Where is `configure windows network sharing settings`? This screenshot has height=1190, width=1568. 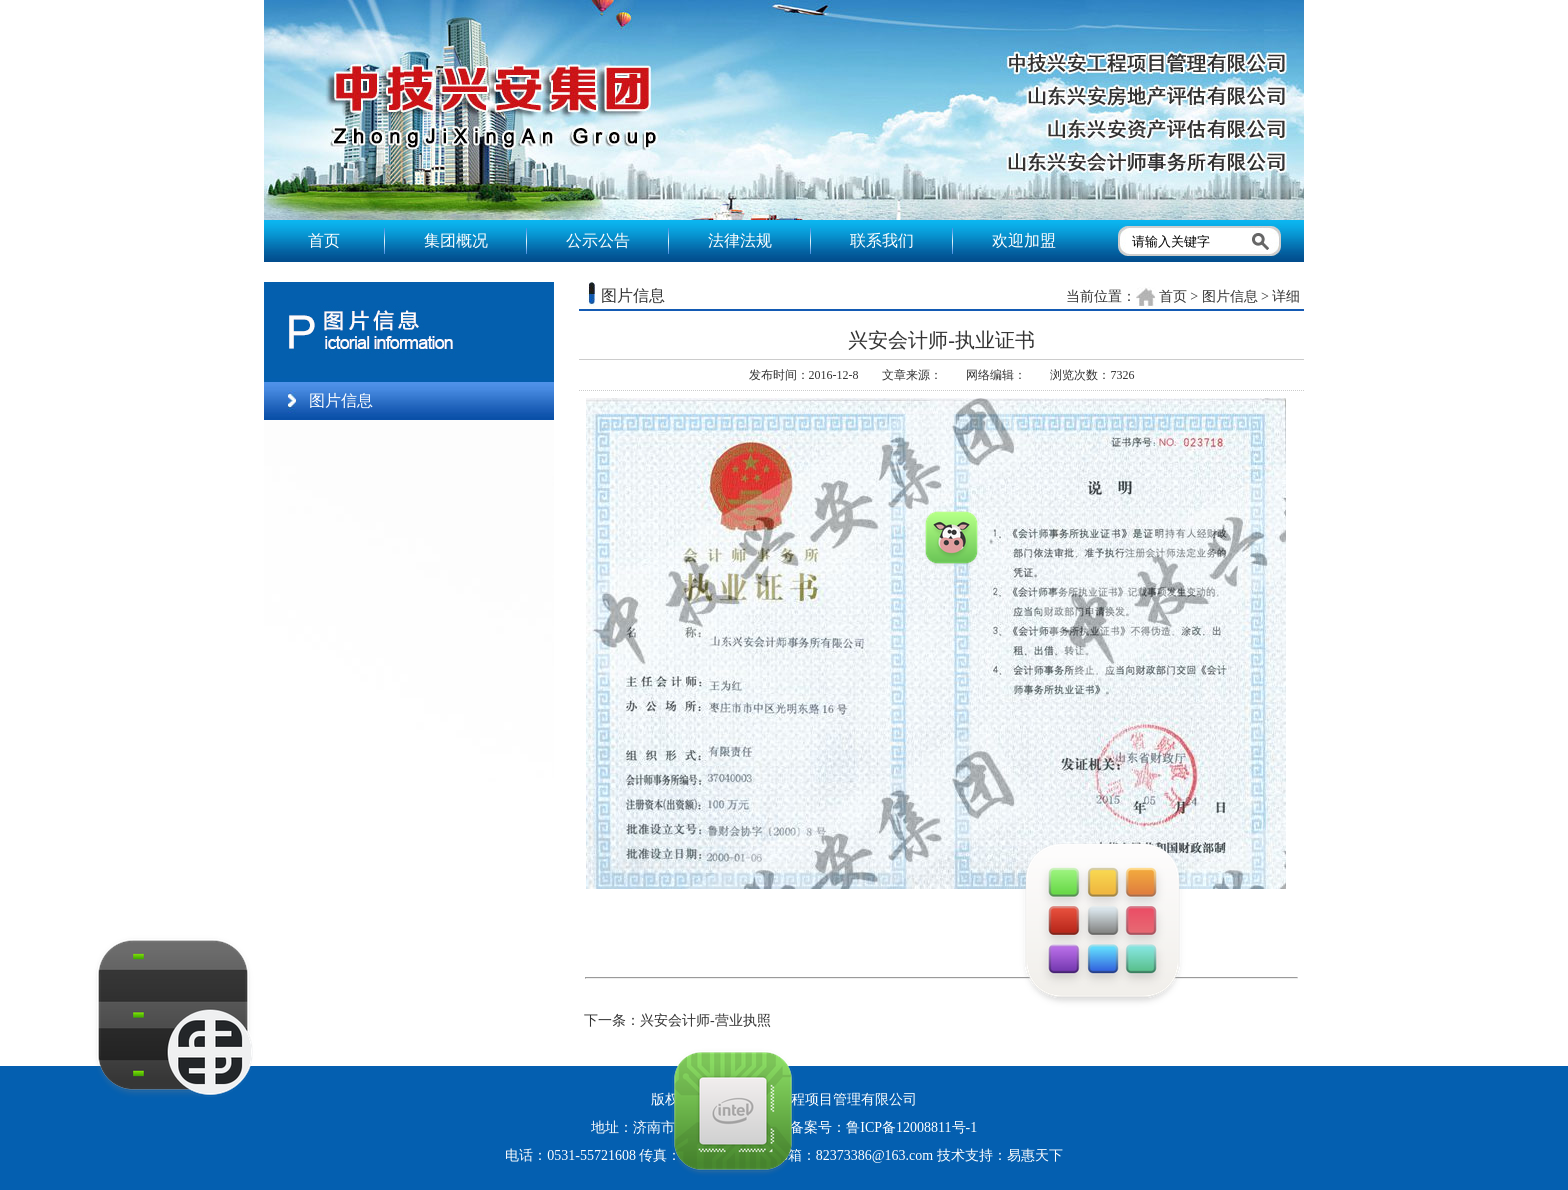 configure windows network sharing settings is located at coordinates (173, 1015).